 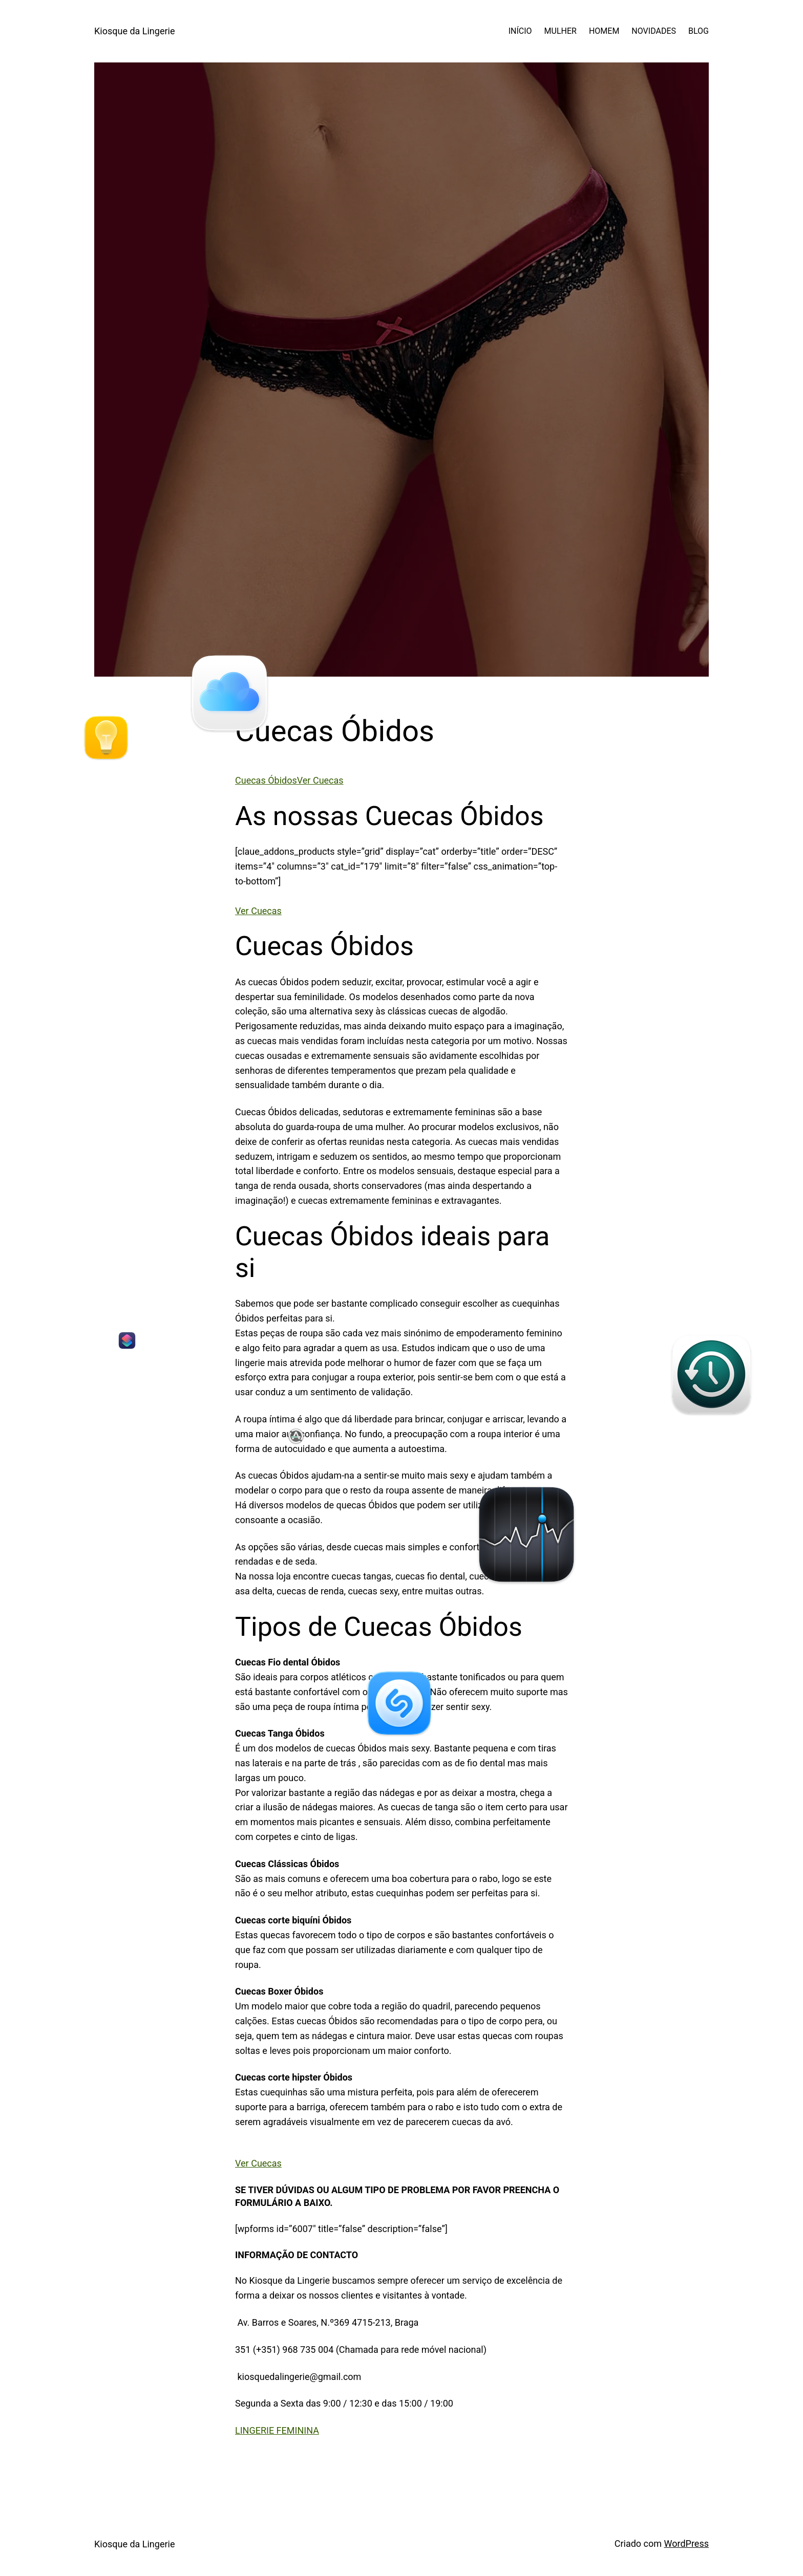 I want to click on open the Tips app for helpful hints and tutorials, so click(x=106, y=738).